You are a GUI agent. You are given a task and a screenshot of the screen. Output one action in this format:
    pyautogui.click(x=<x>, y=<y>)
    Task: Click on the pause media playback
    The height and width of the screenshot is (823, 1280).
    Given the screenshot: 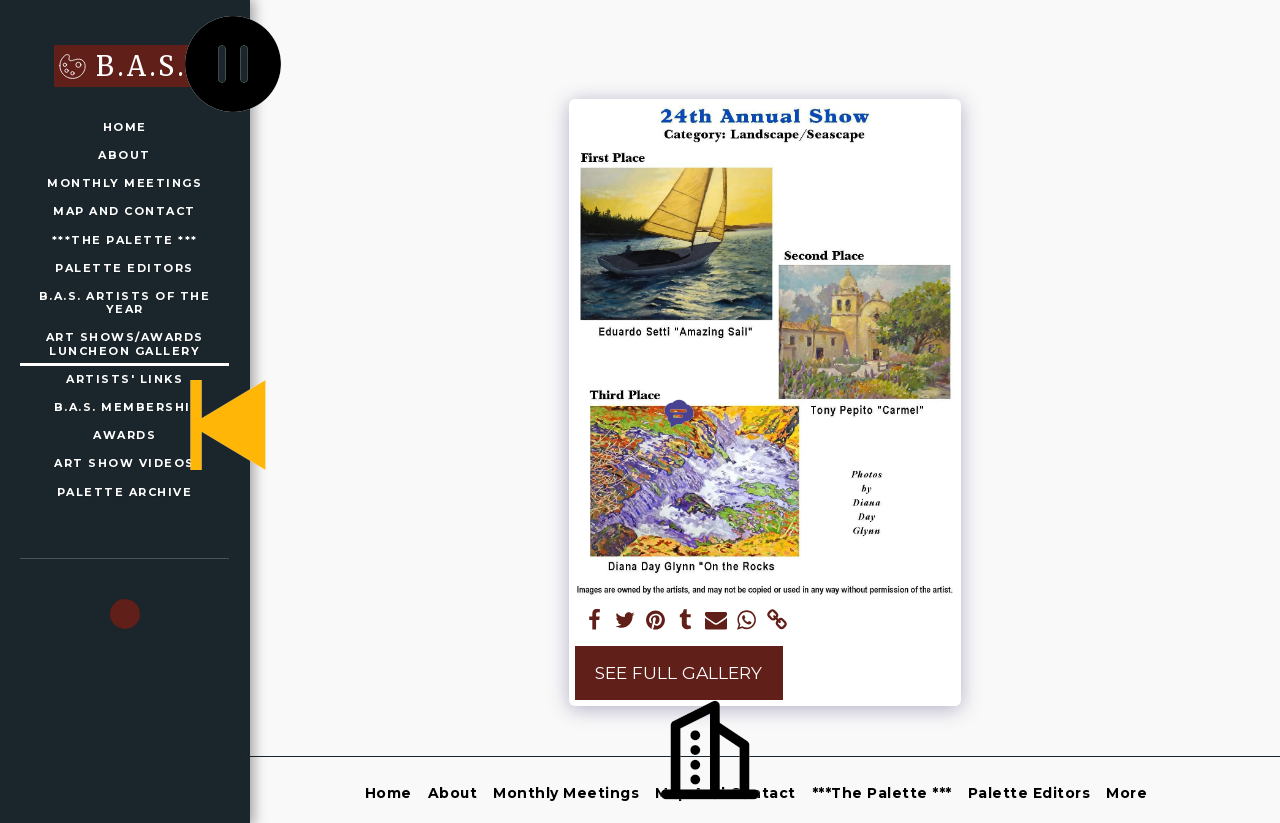 What is the action you would take?
    pyautogui.click(x=233, y=64)
    